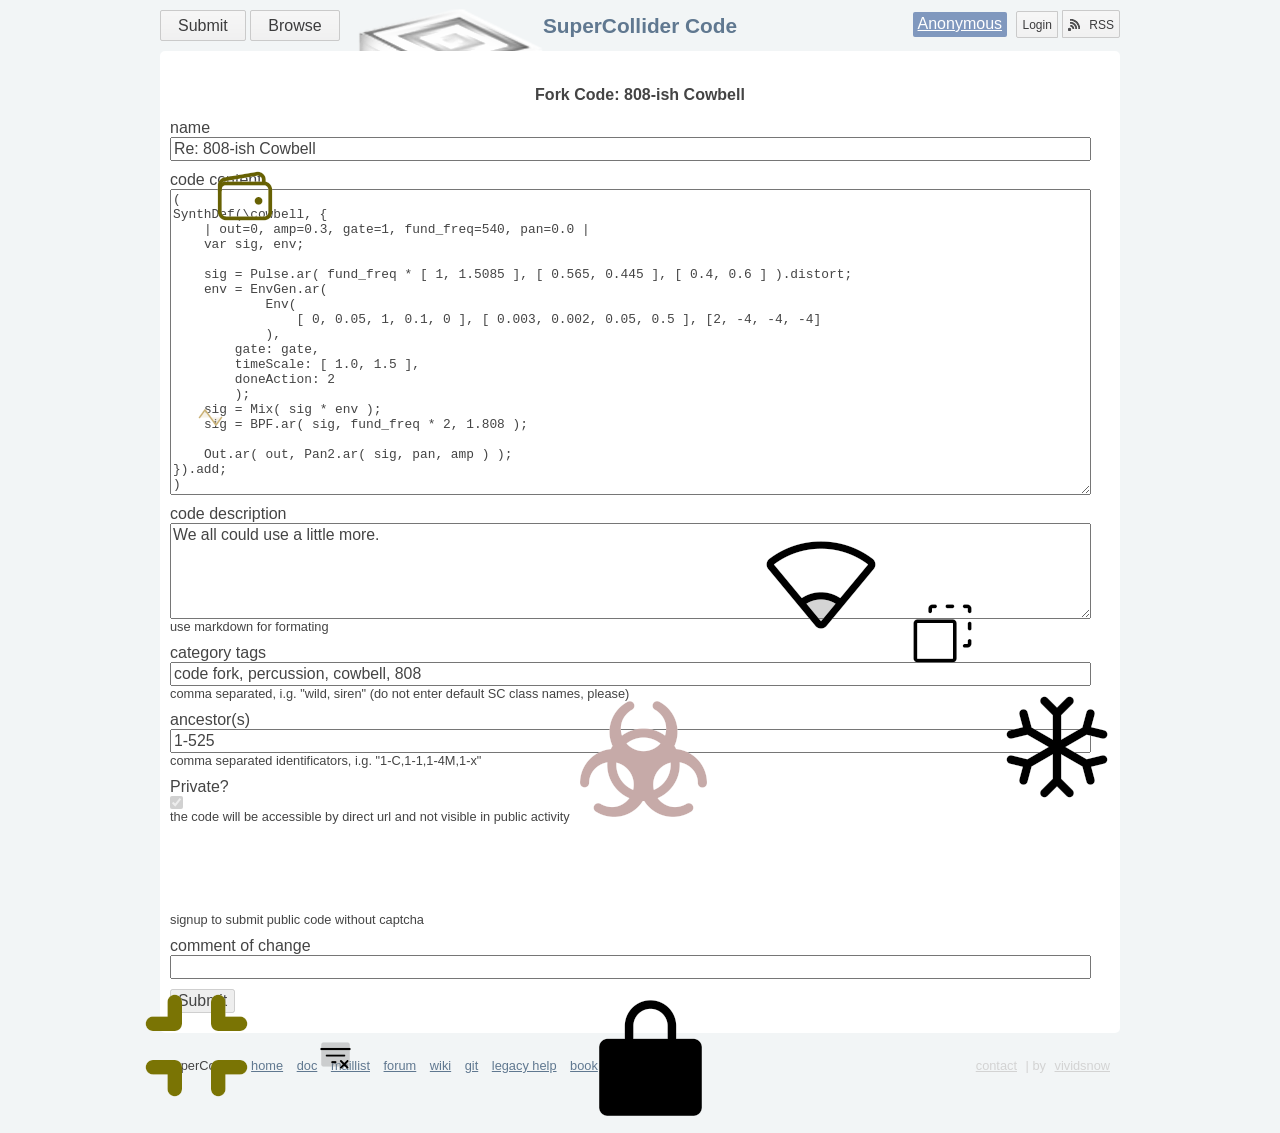 This screenshot has width=1280, height=1133. I want to click on clear all active filters, so click(335, 1054).